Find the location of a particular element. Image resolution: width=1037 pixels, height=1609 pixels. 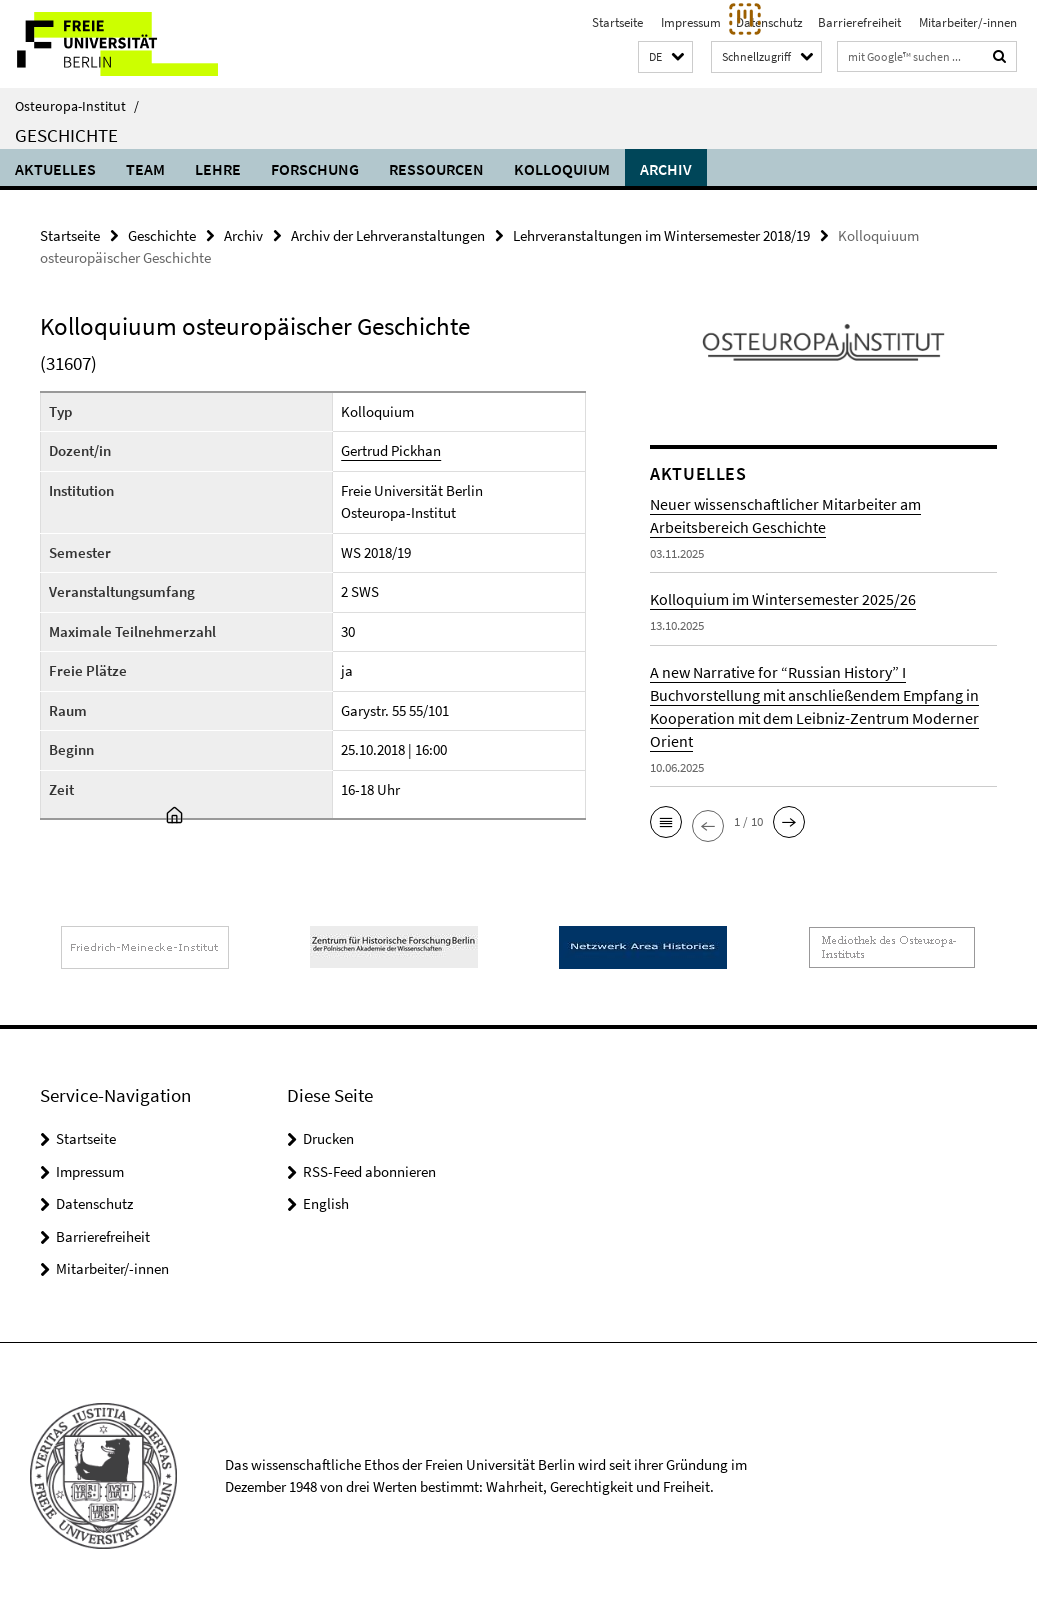

create a new kanban board is located at coordinates (745, 19).